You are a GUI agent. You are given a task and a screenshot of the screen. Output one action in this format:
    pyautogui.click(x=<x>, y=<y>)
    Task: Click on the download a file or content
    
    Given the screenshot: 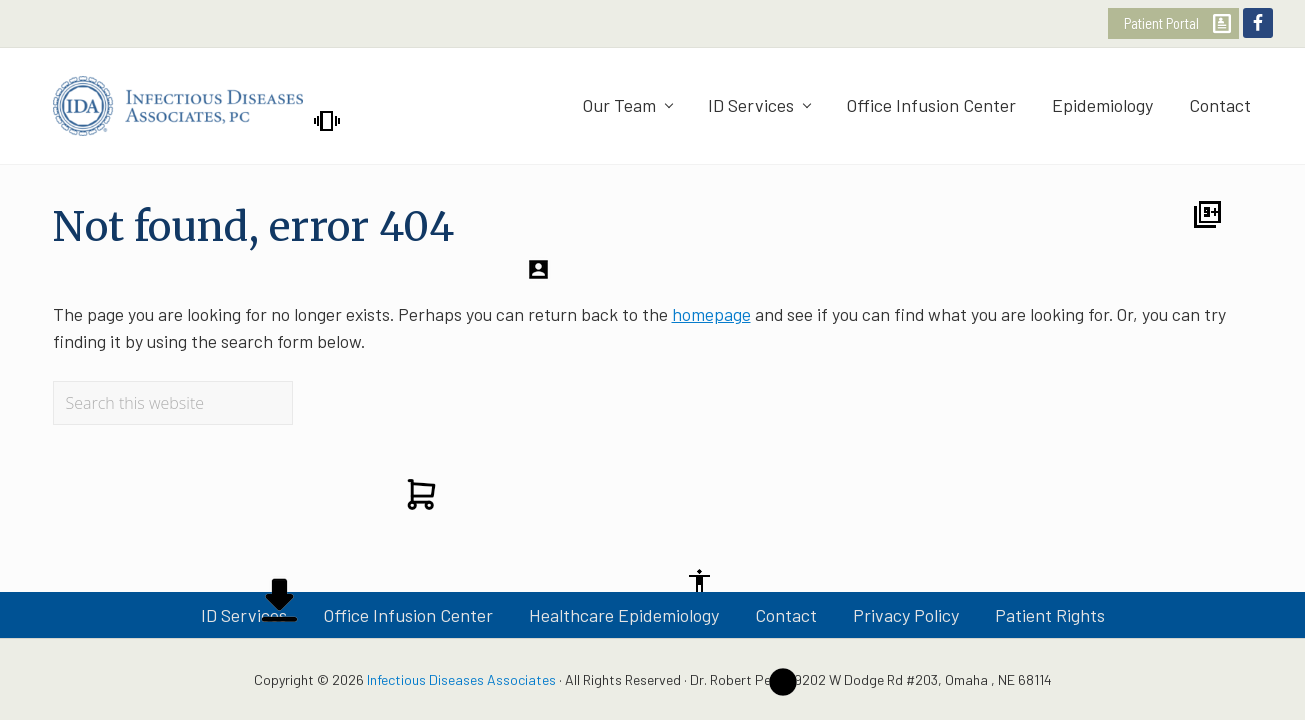 What is the action you would take?
    pyautogui.click(x=279, y=601)
    